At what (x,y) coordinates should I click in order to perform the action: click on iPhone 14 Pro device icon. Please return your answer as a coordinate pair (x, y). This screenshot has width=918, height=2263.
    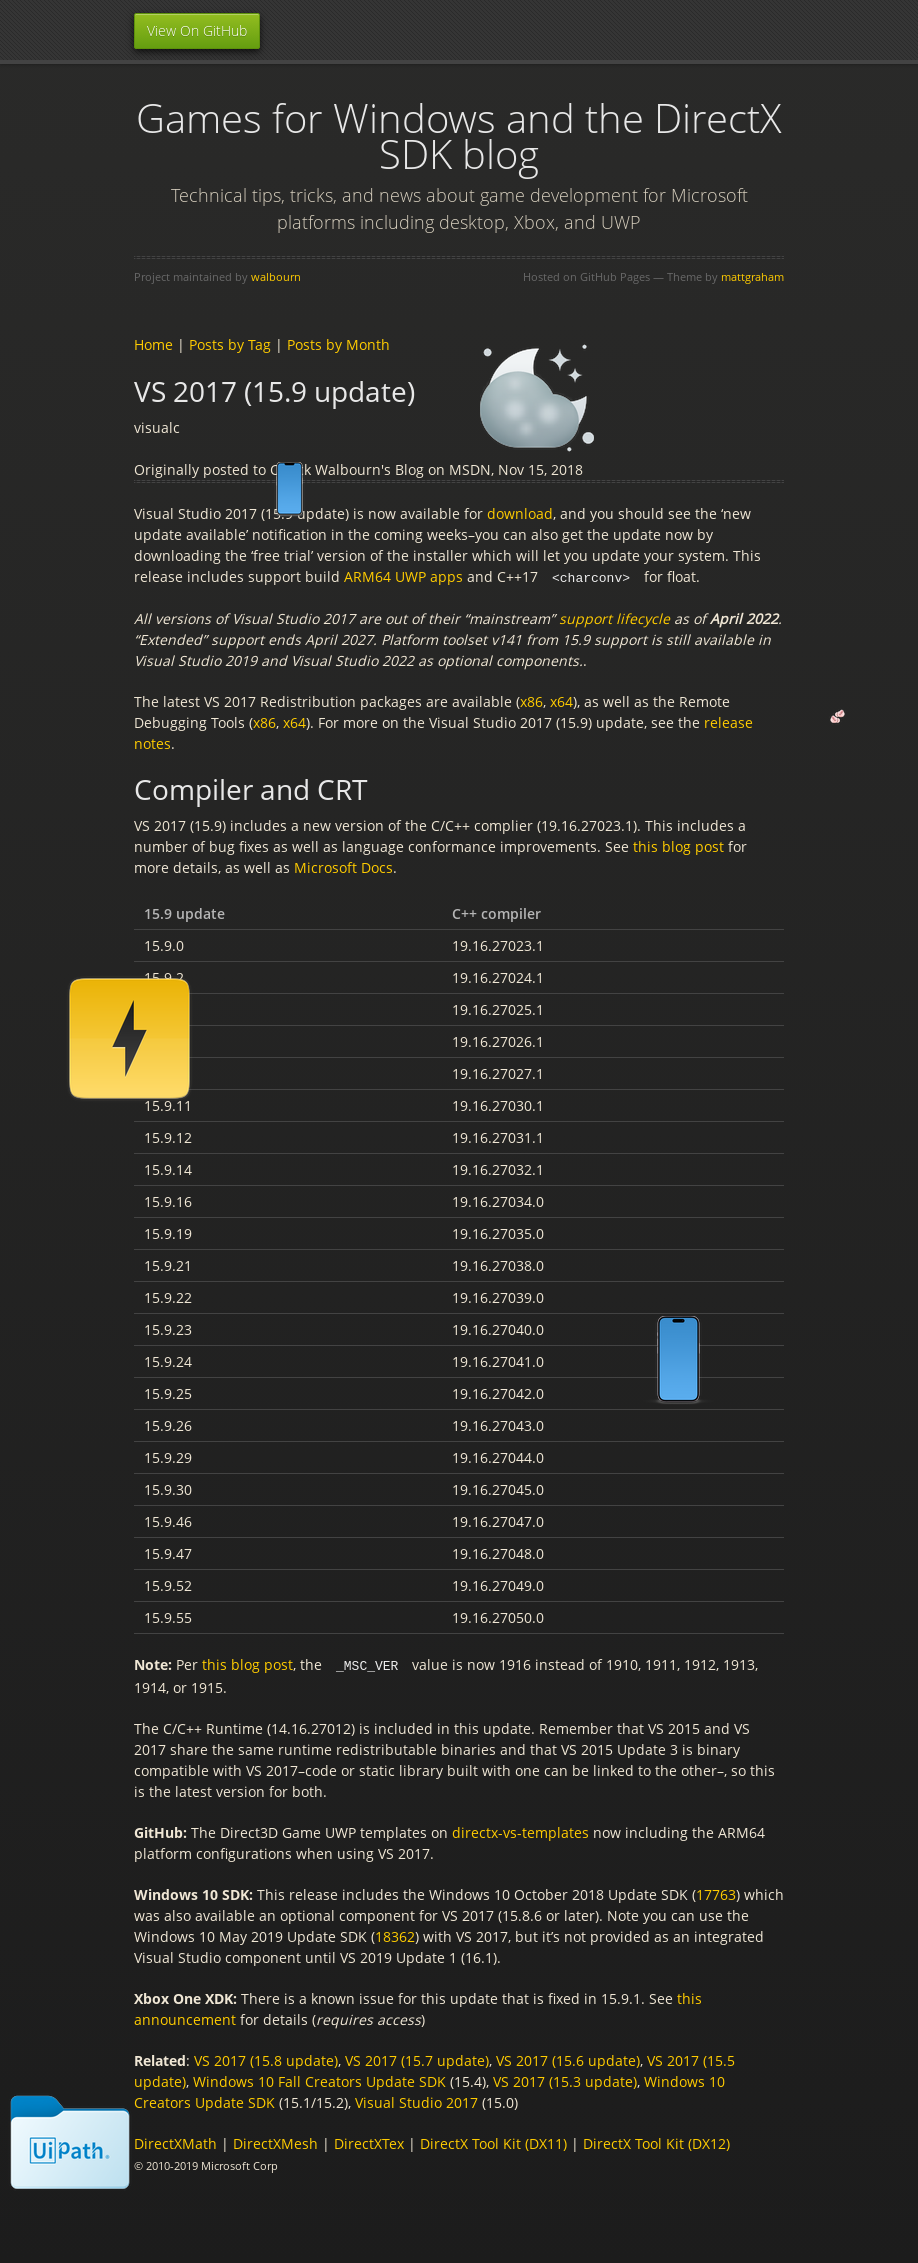
    Looking at the image, I should click on (678, 1360).